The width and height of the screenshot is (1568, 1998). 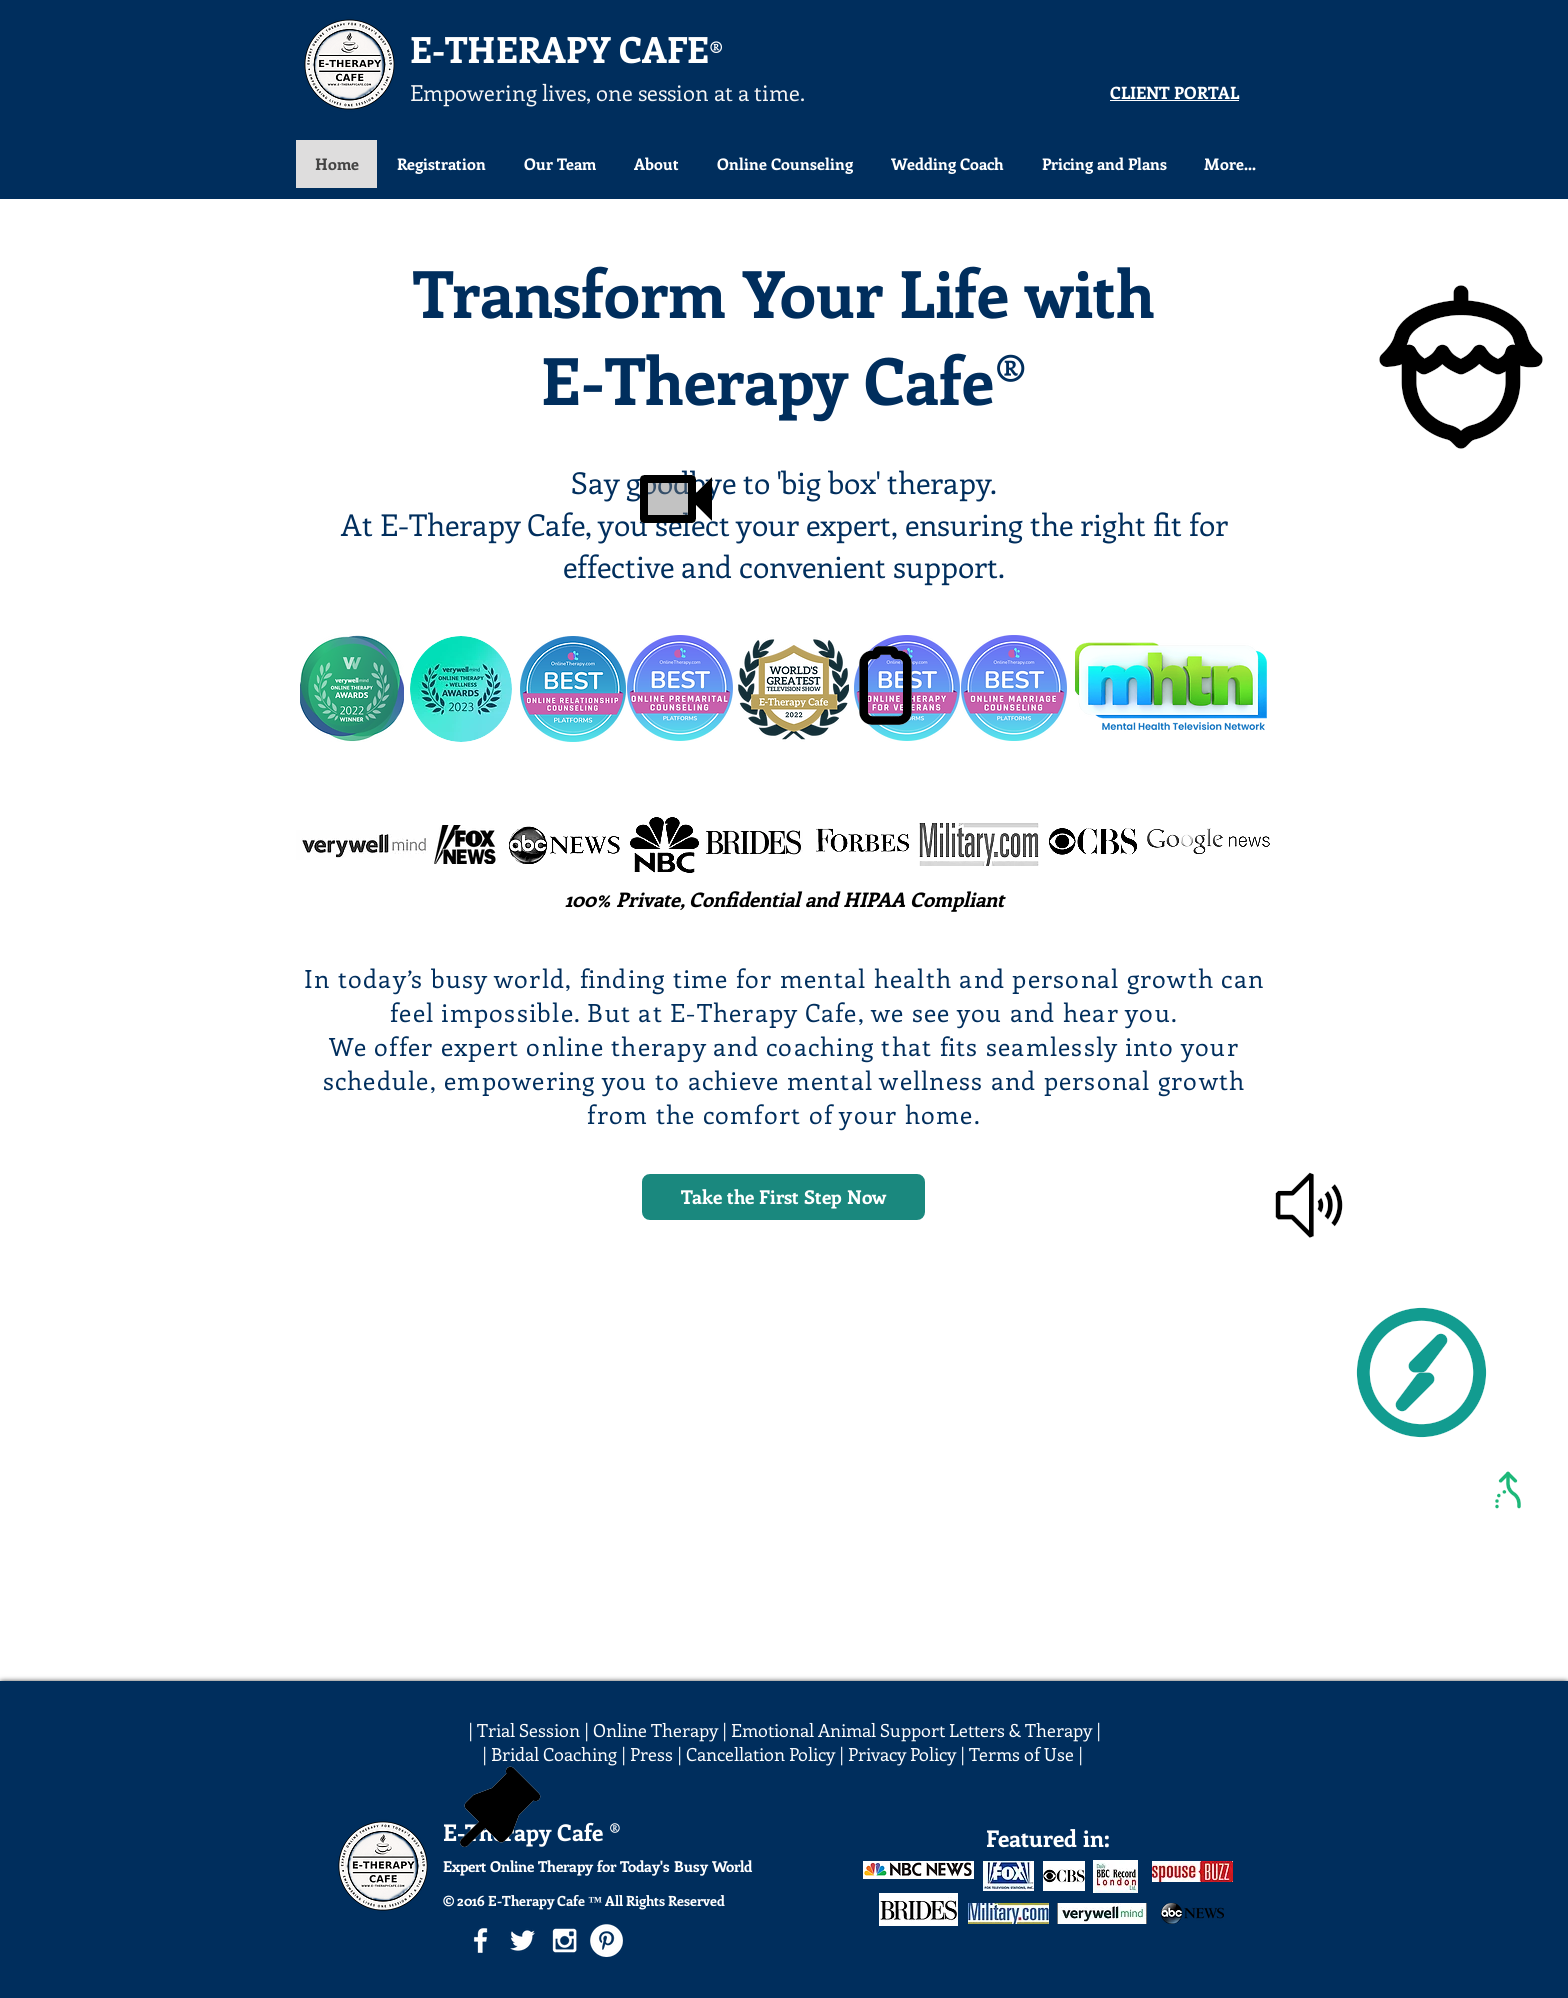 I want to click on socket.io library or real-time websocket connection, so click(x=1421, y=1372).